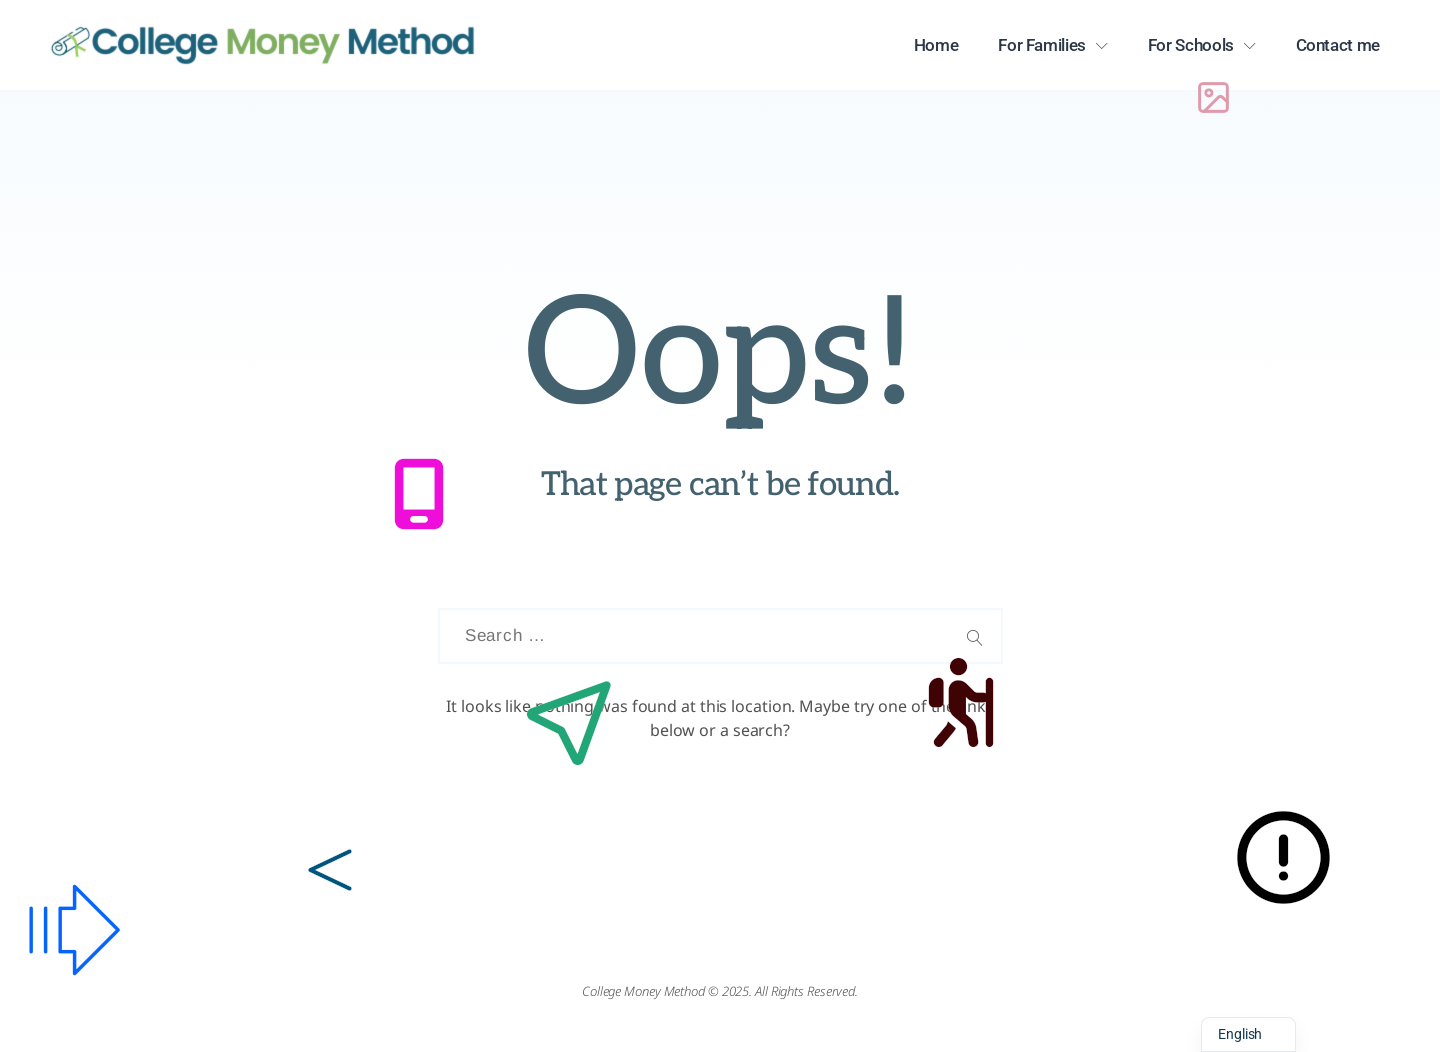 The width and height of the screenshot is (1440, 1052). What do you see at coordinates (1283, 857) in the screenshot?
I see `indicates a warning or alert status` at bounding box center [1283, 857].